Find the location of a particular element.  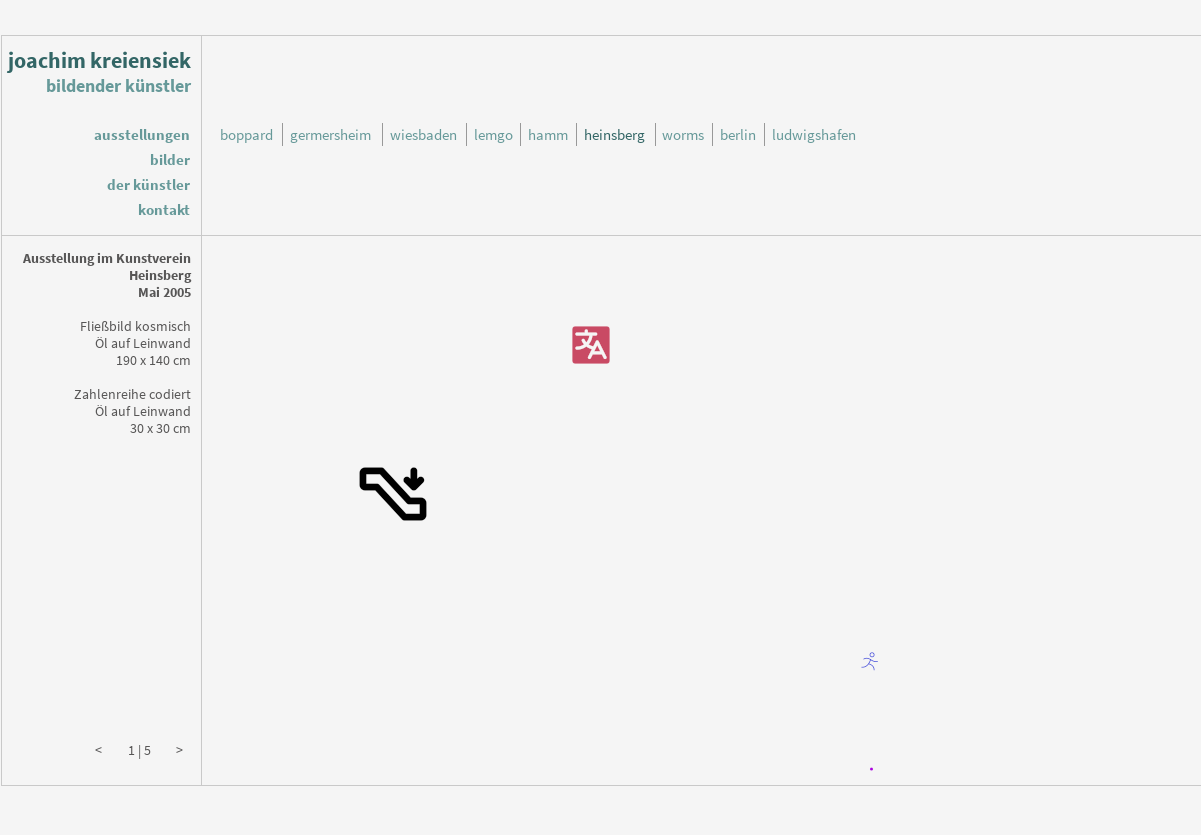

start a running or fitness activity is located at coordinates (870, 661).